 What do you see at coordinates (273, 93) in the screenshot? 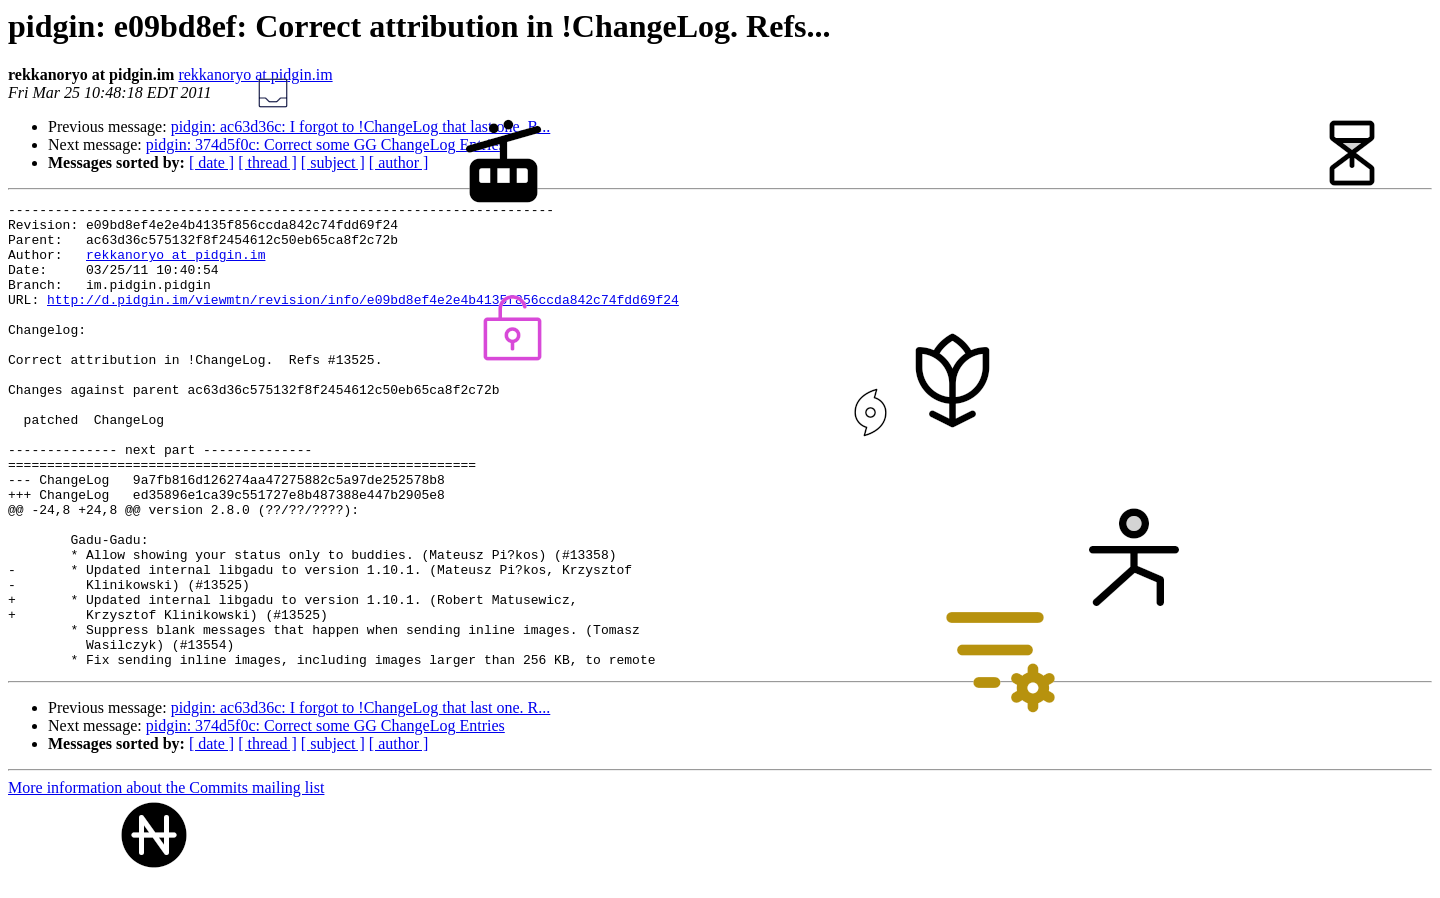
I see `access inbox or incoming items` at bounding box center [273, 93].